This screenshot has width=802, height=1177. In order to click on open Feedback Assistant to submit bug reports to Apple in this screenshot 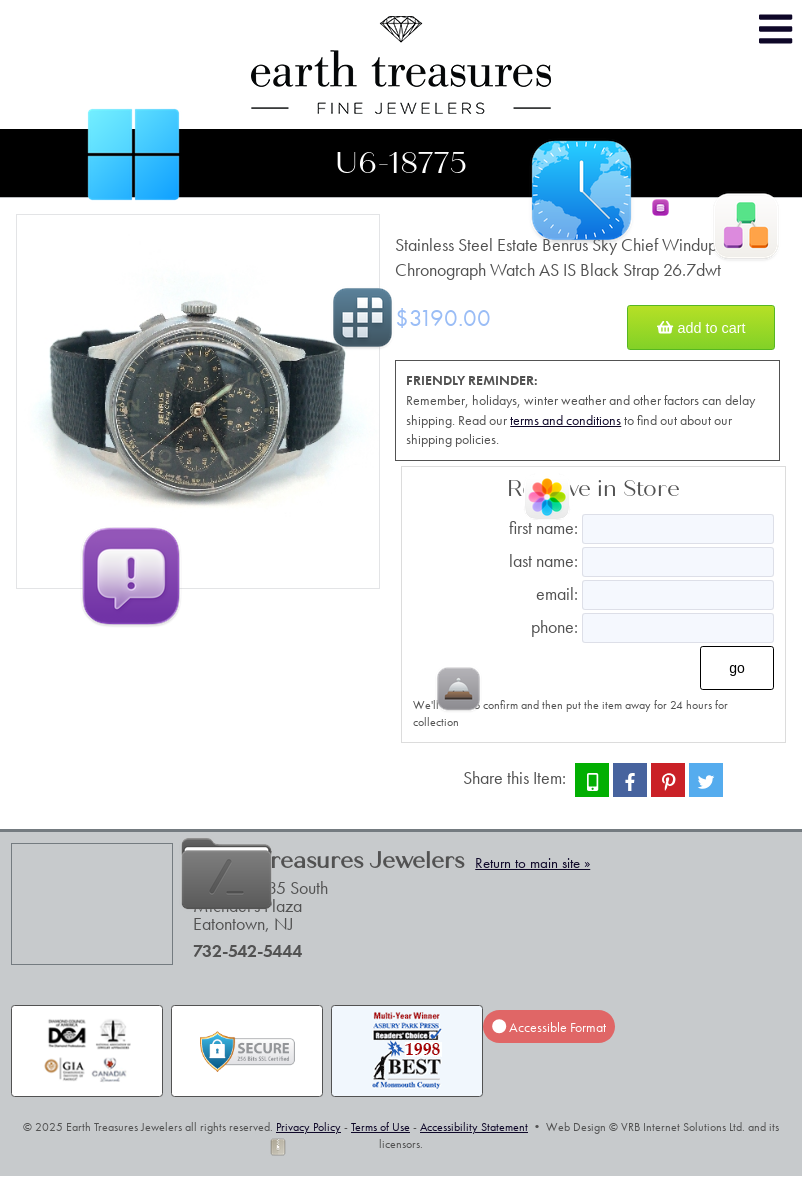, I will do `click(131, 576)`.